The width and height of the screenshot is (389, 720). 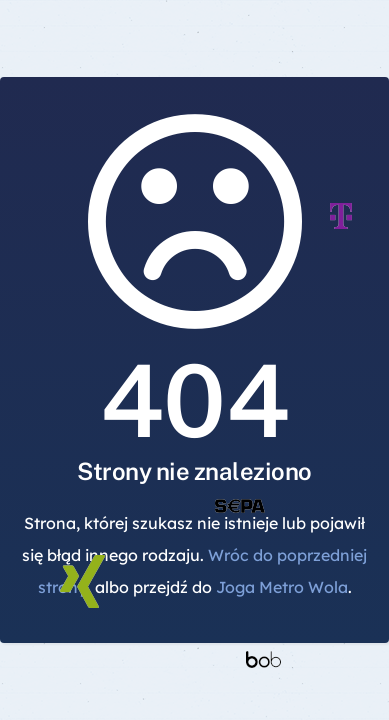 What do you see at coordinates (240, 506) in the screenshot?
I see `indicates SEPA payment method available` at bounding box center [240, 506].